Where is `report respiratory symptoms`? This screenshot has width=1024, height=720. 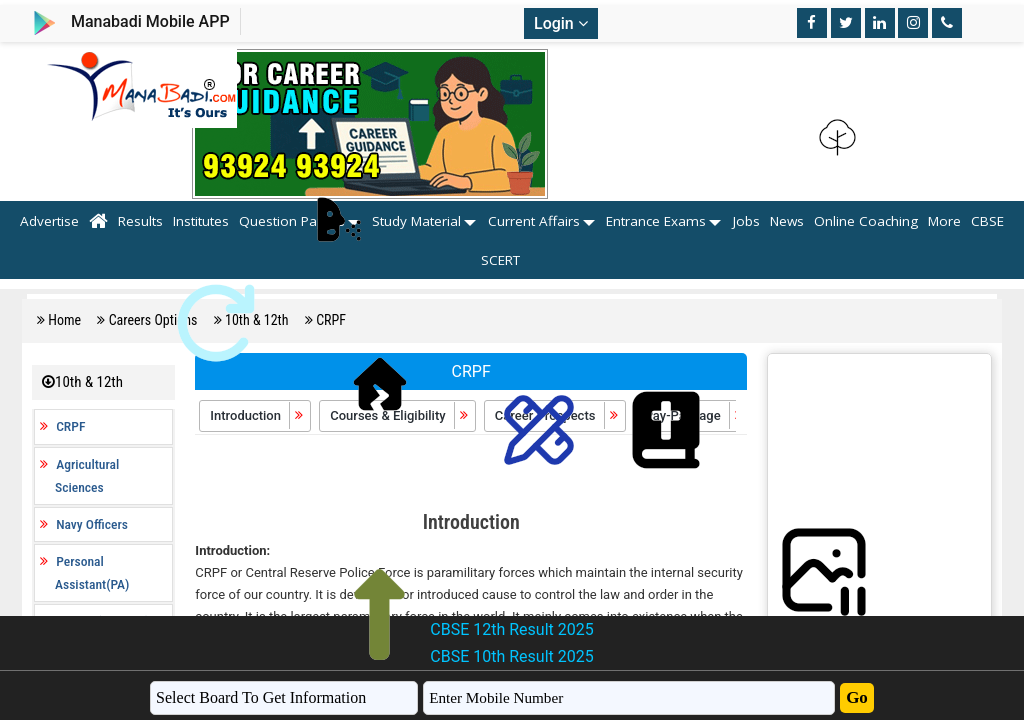
report respiratory symptoms is located at coordinates (339, 219).